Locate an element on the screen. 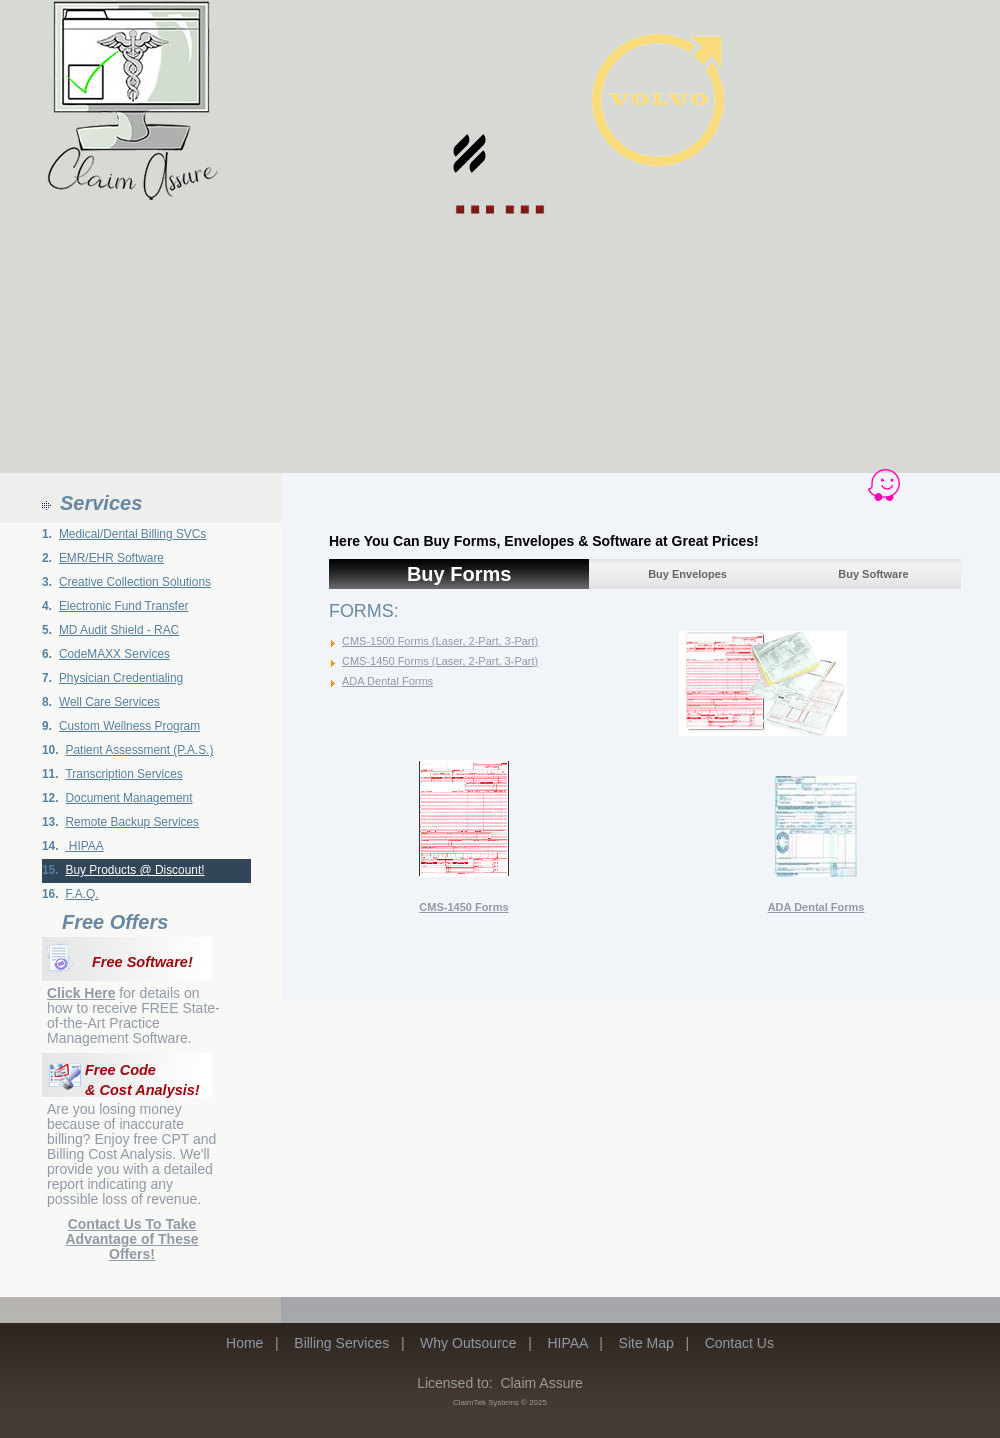 The image size is (1000, 1438). Volvo brand logo is located at coordinates (658, 100).